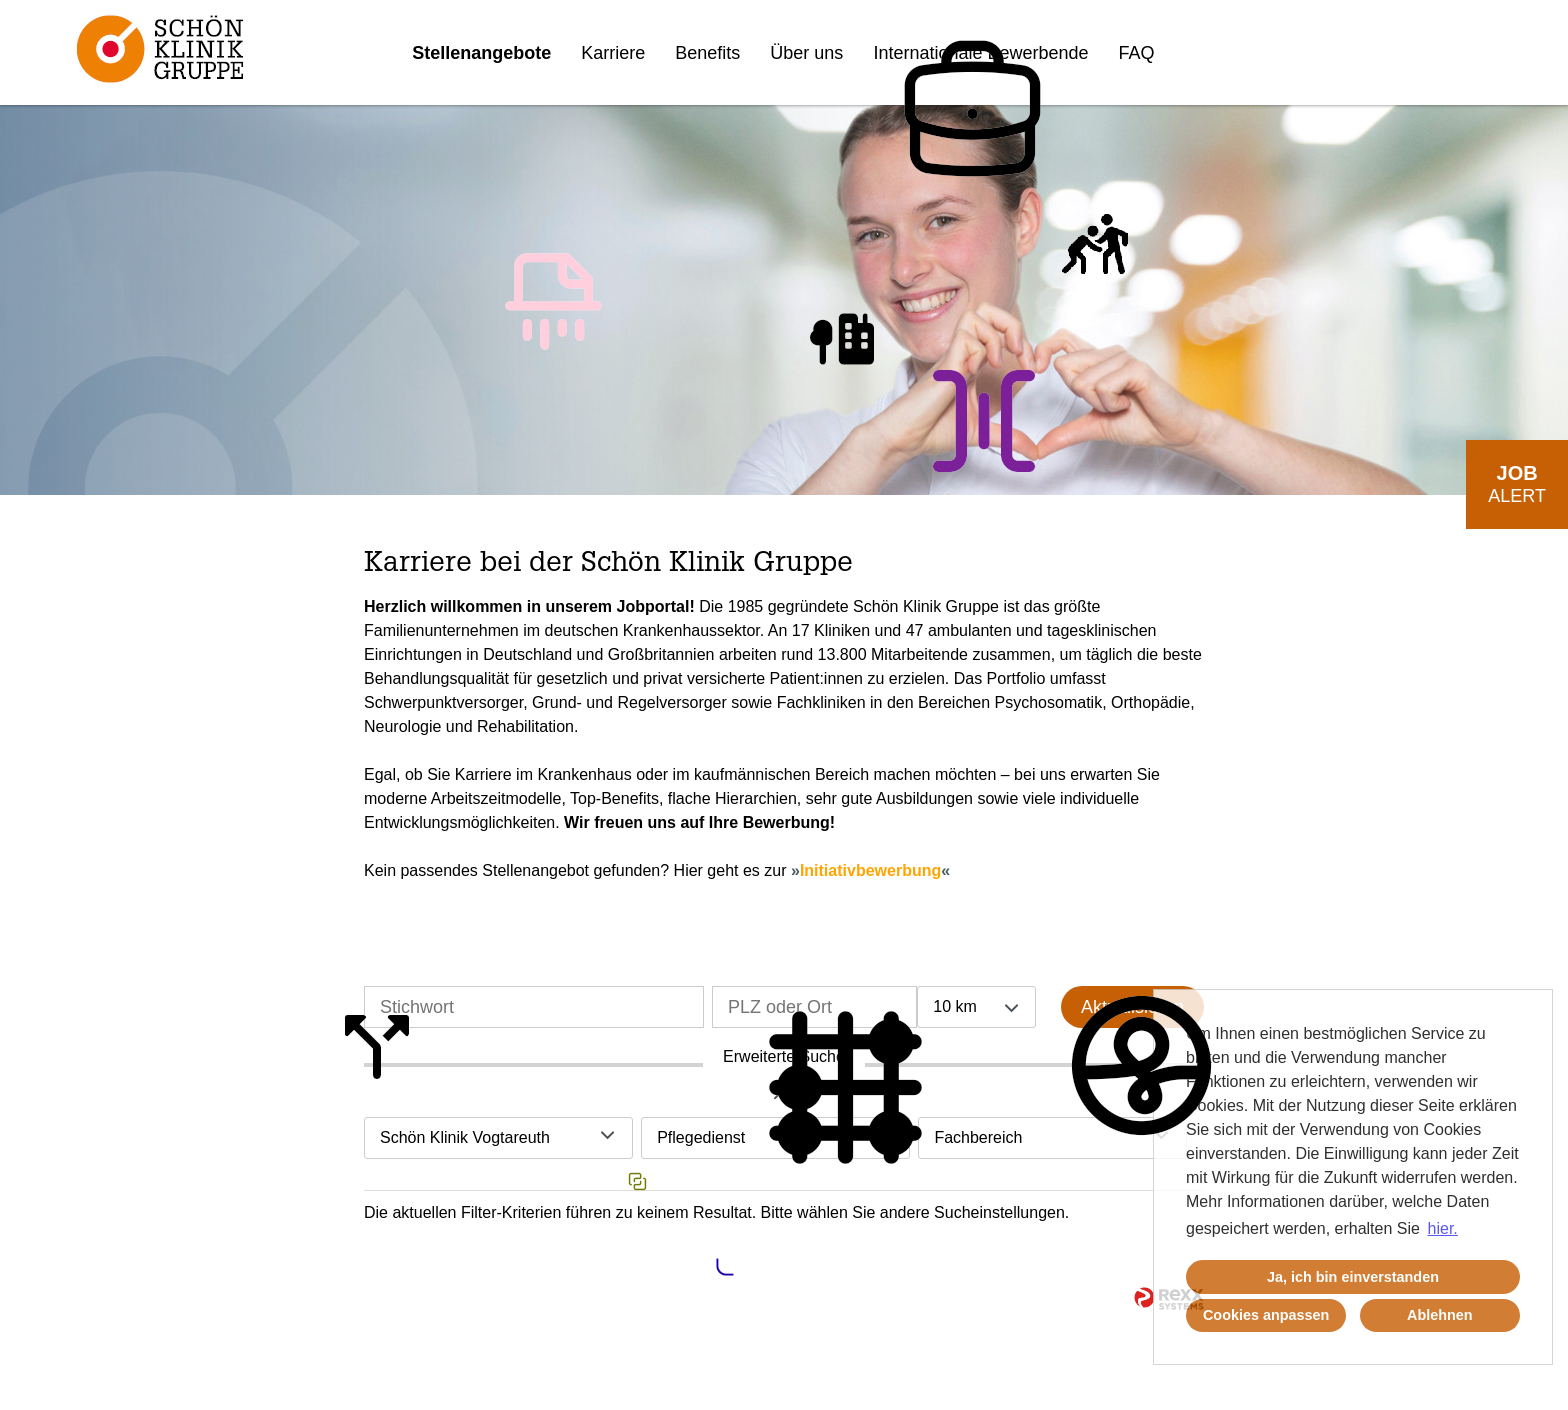  I want to click on split or fork a call to multiple recipients, so click(377, 1047).